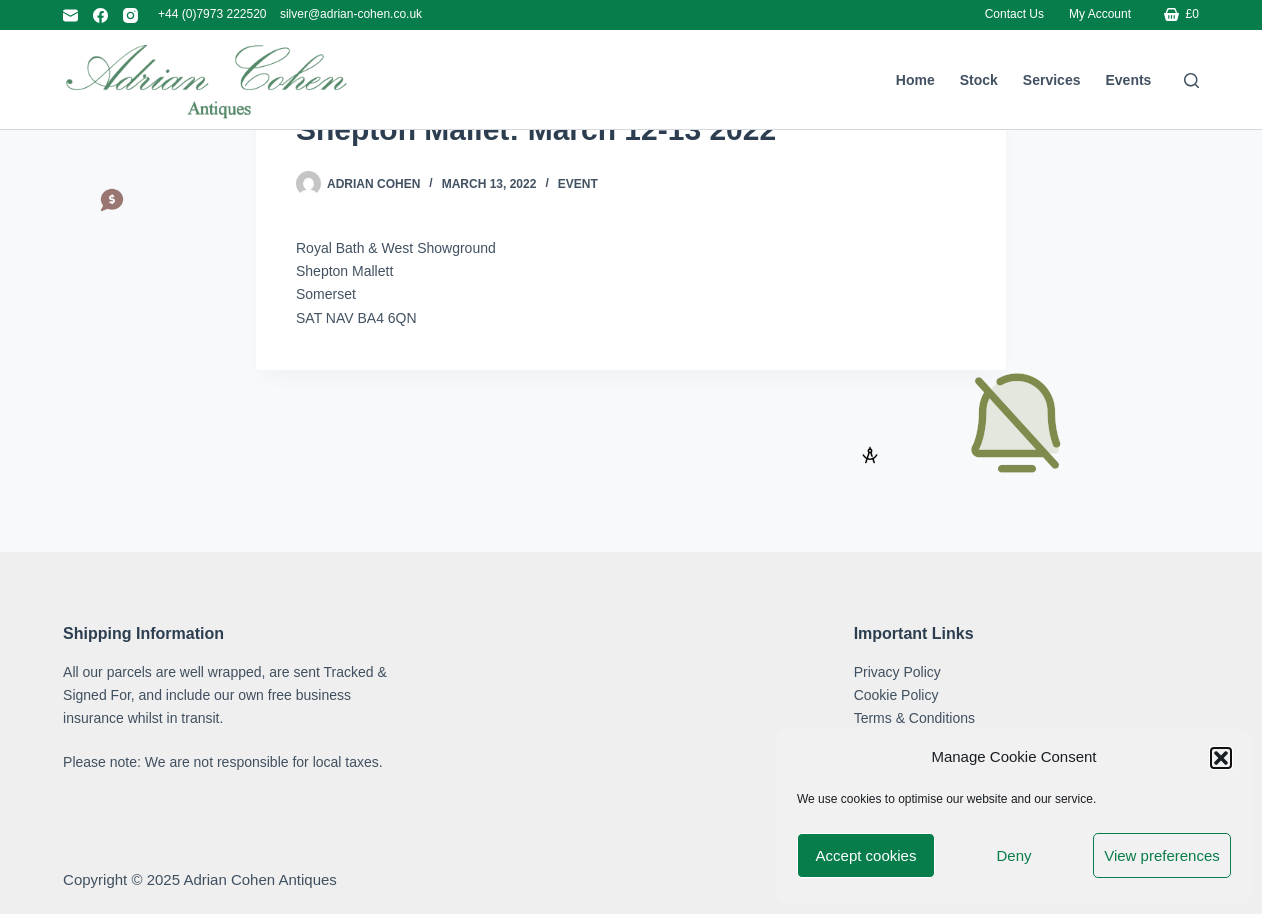 Image resolution: width=1262 pixels, height=914 pixels. What do you see at coordinates (112, 200) in the screenshot?
I see `view payment or billing messages` at bounding box center [112, 200].